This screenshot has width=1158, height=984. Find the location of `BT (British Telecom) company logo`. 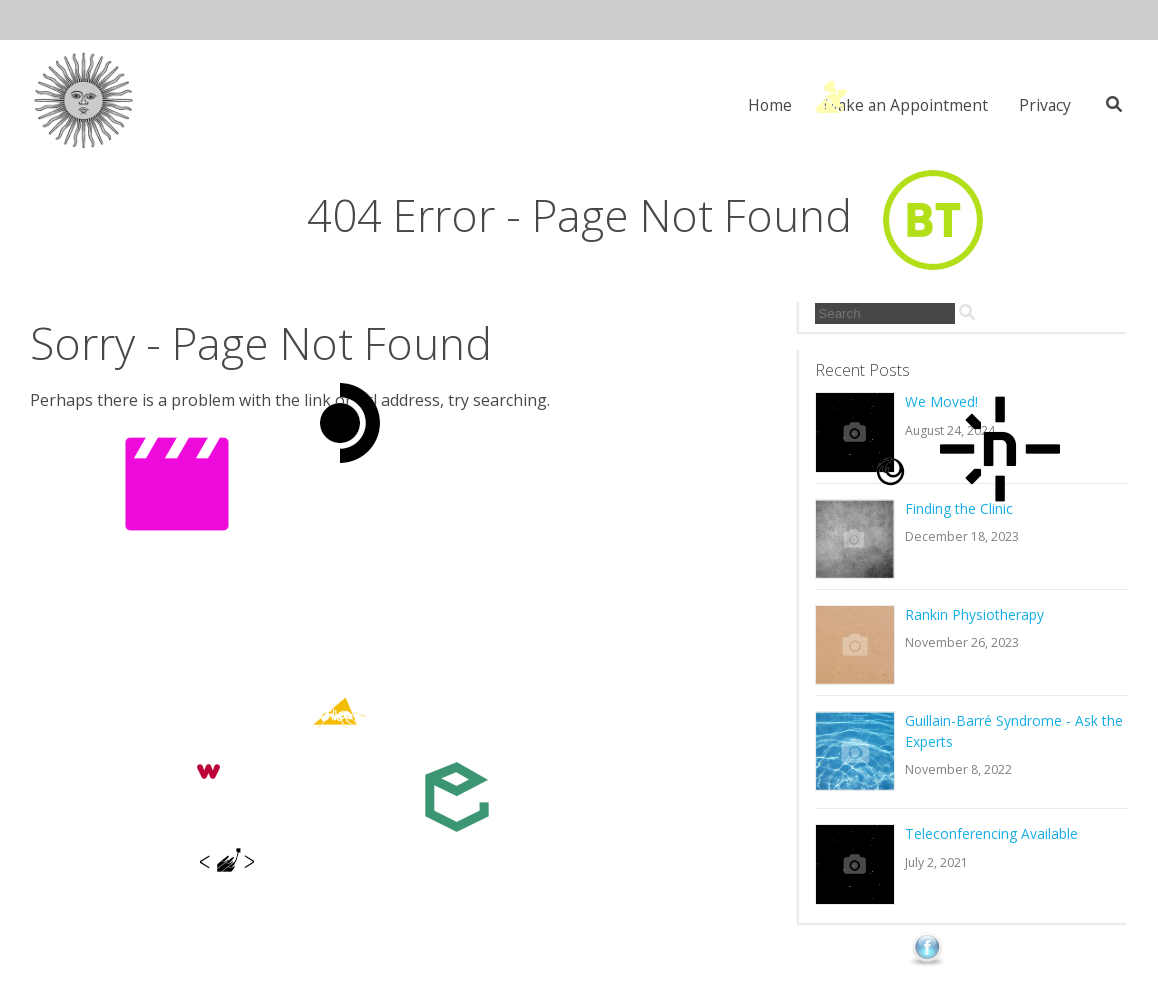

BT (British Telecom) company logo is located at coordinates (933, 220).